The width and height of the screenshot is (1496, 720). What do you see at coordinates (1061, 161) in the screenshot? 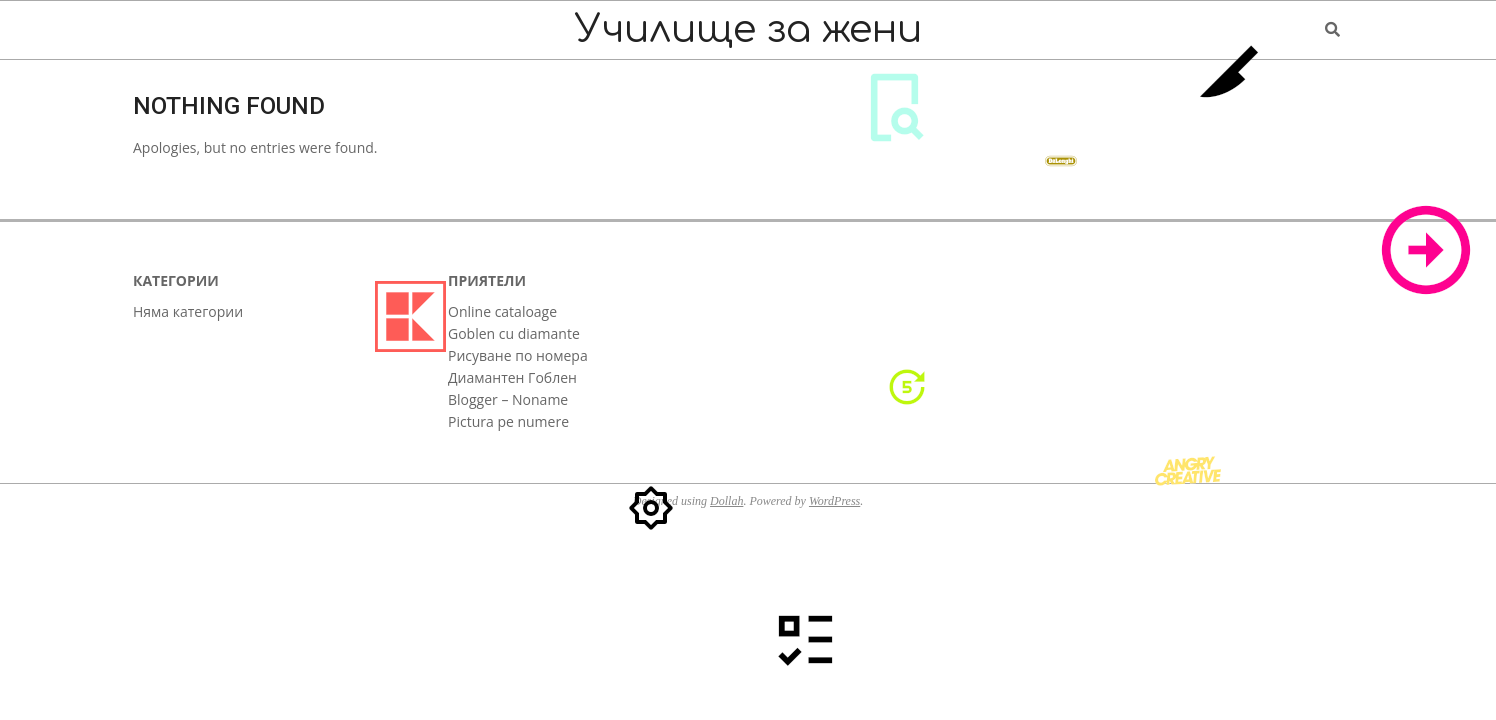
I see `De'Longhi brand logo` at bounding box center [1061, 161].